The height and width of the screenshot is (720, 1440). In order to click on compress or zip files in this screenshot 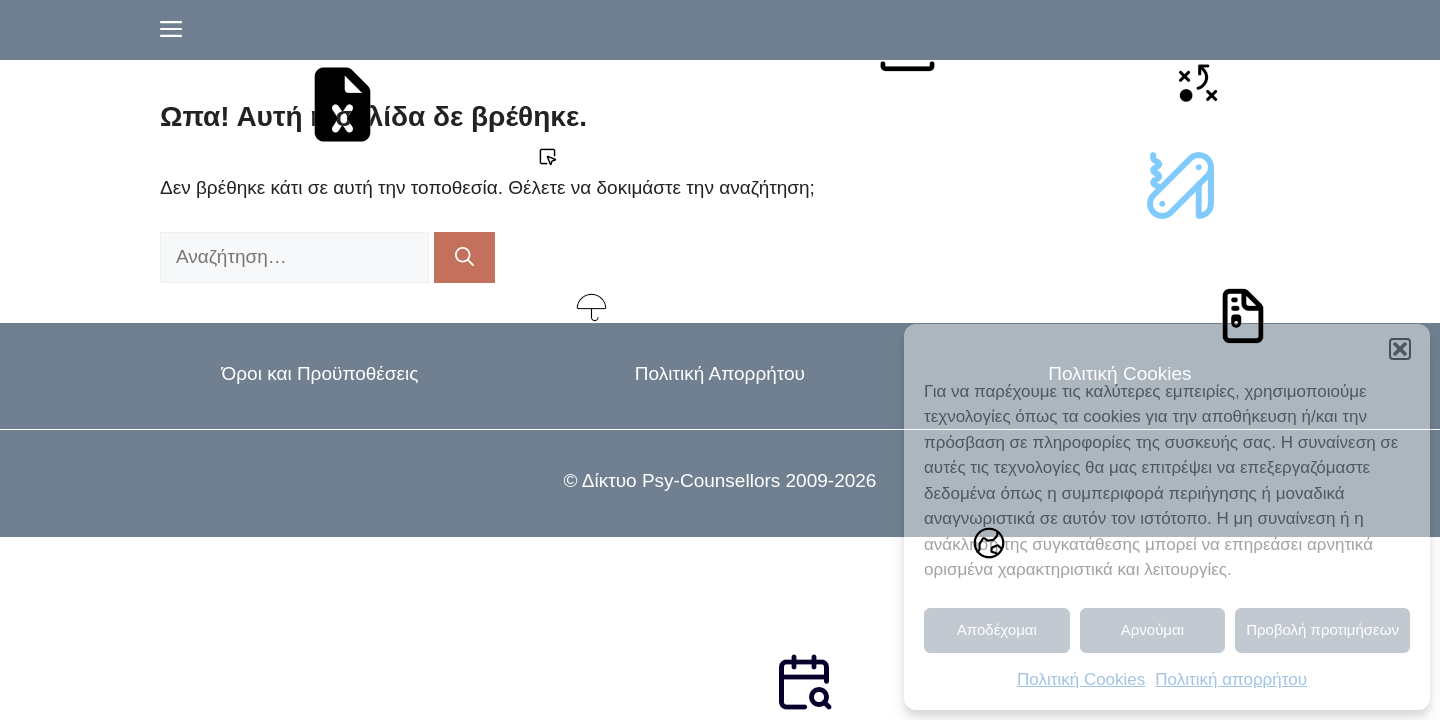, I will do `click(1243, 316)`.